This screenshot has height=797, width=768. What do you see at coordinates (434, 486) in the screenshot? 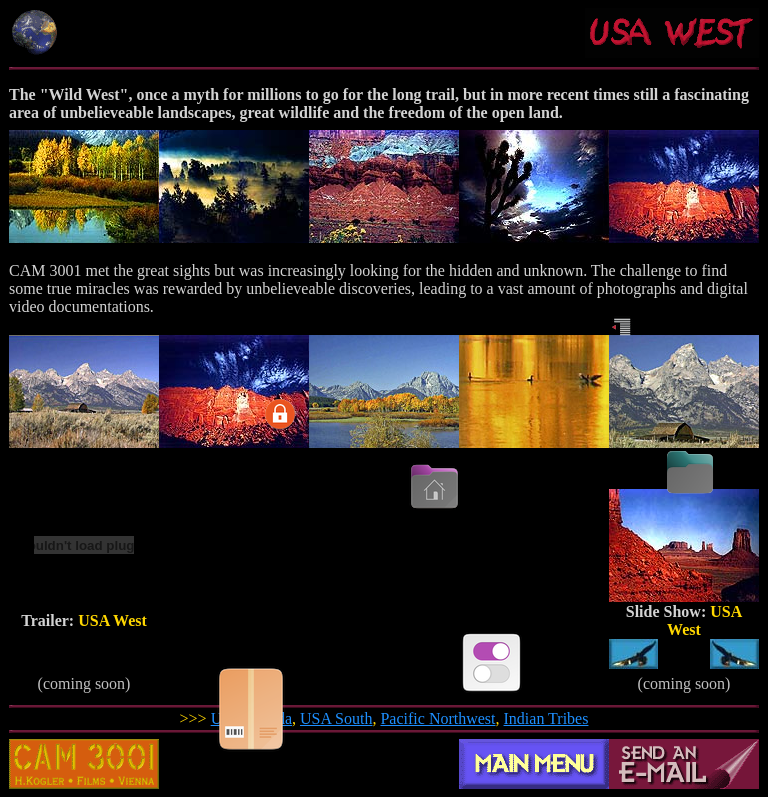
I see `access your home folder` at bounding box center [434, 486].